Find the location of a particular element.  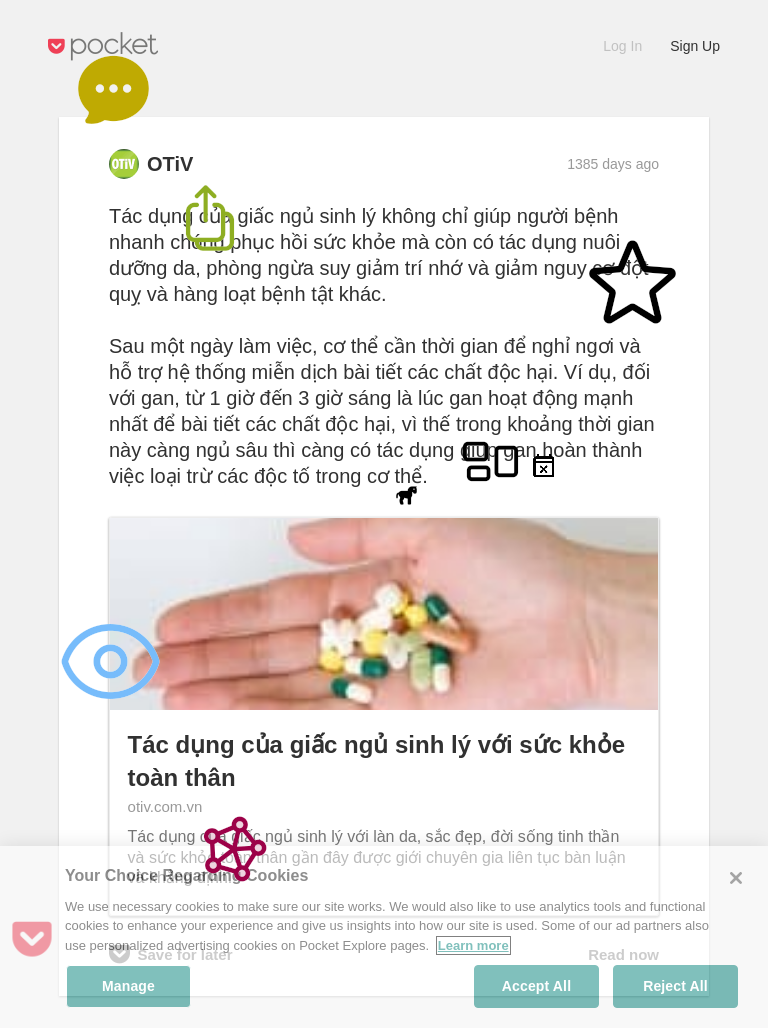

share or export multiple items is located at coordinates (210, 218).